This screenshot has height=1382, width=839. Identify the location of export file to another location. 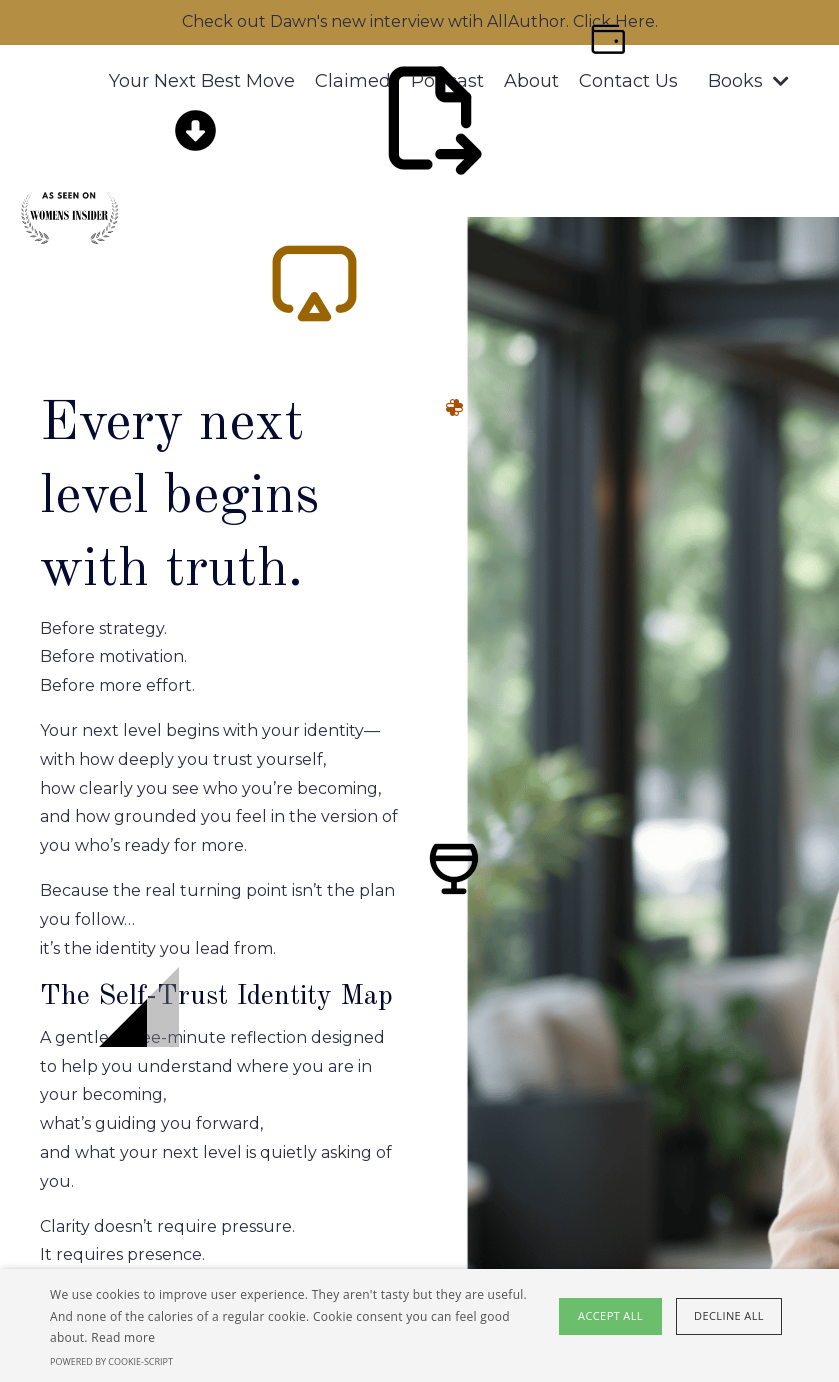
(430, 118).